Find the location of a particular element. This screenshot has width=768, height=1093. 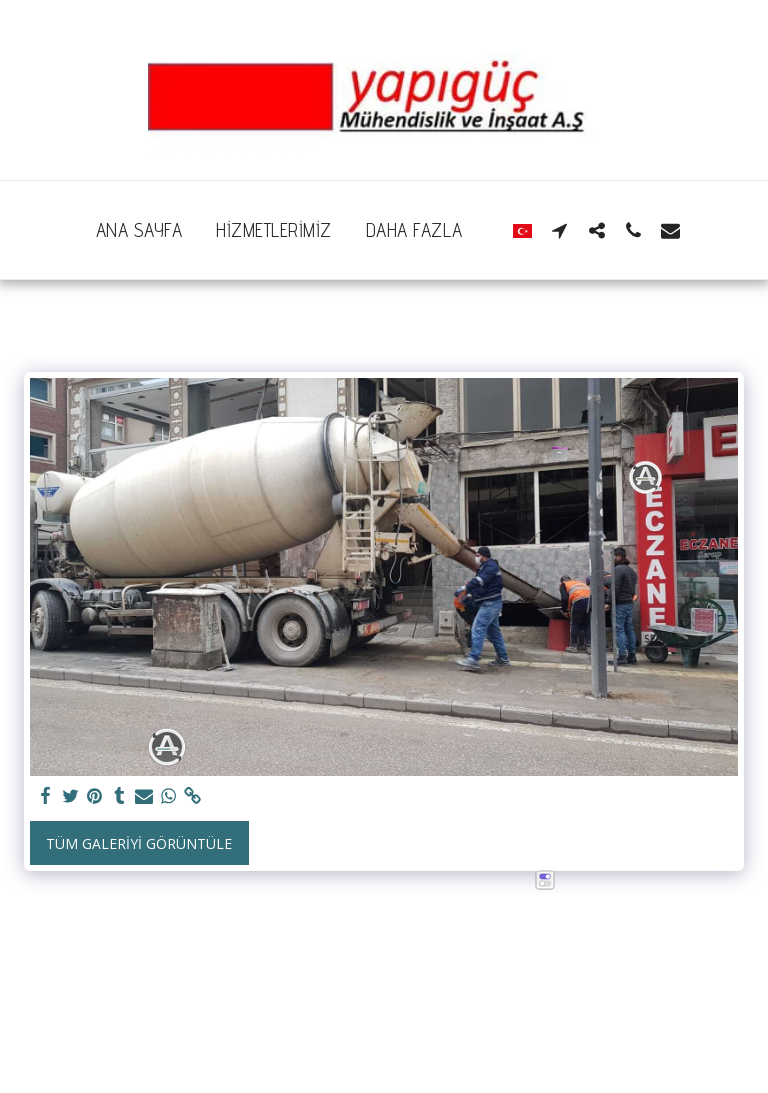

open the nautilus file manager is located at coordinates (559, 453).